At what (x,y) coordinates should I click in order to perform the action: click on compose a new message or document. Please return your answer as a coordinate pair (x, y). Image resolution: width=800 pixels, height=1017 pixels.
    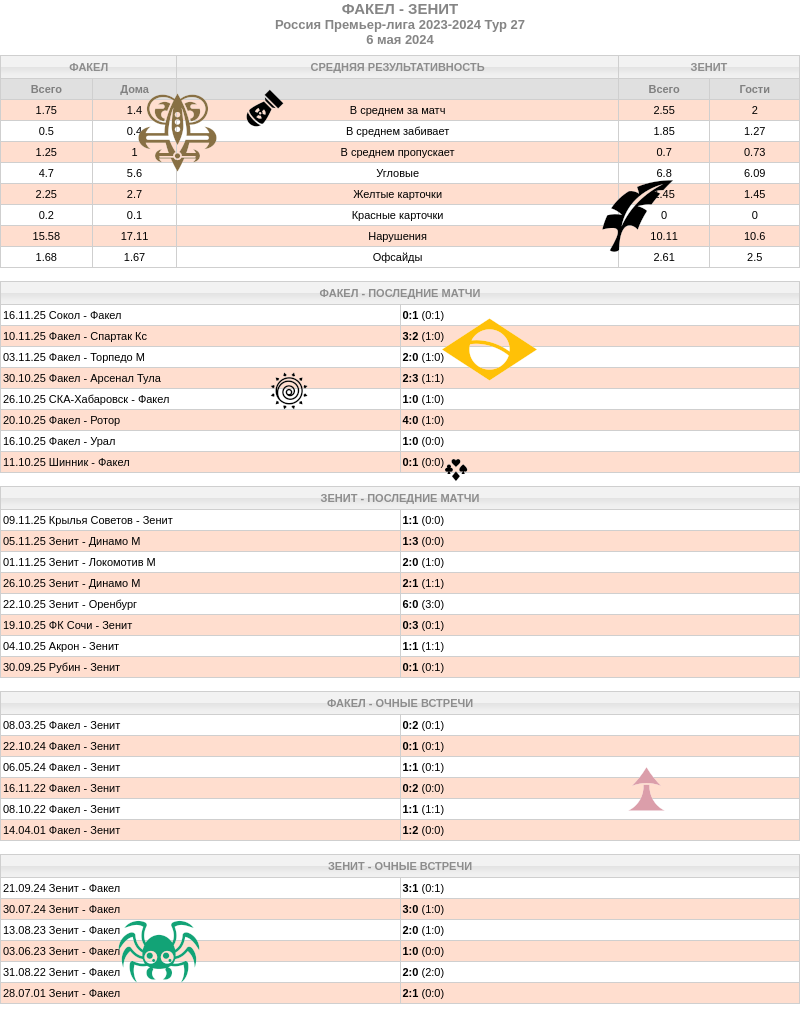
    Looking at the image, I should click on (638, 215).